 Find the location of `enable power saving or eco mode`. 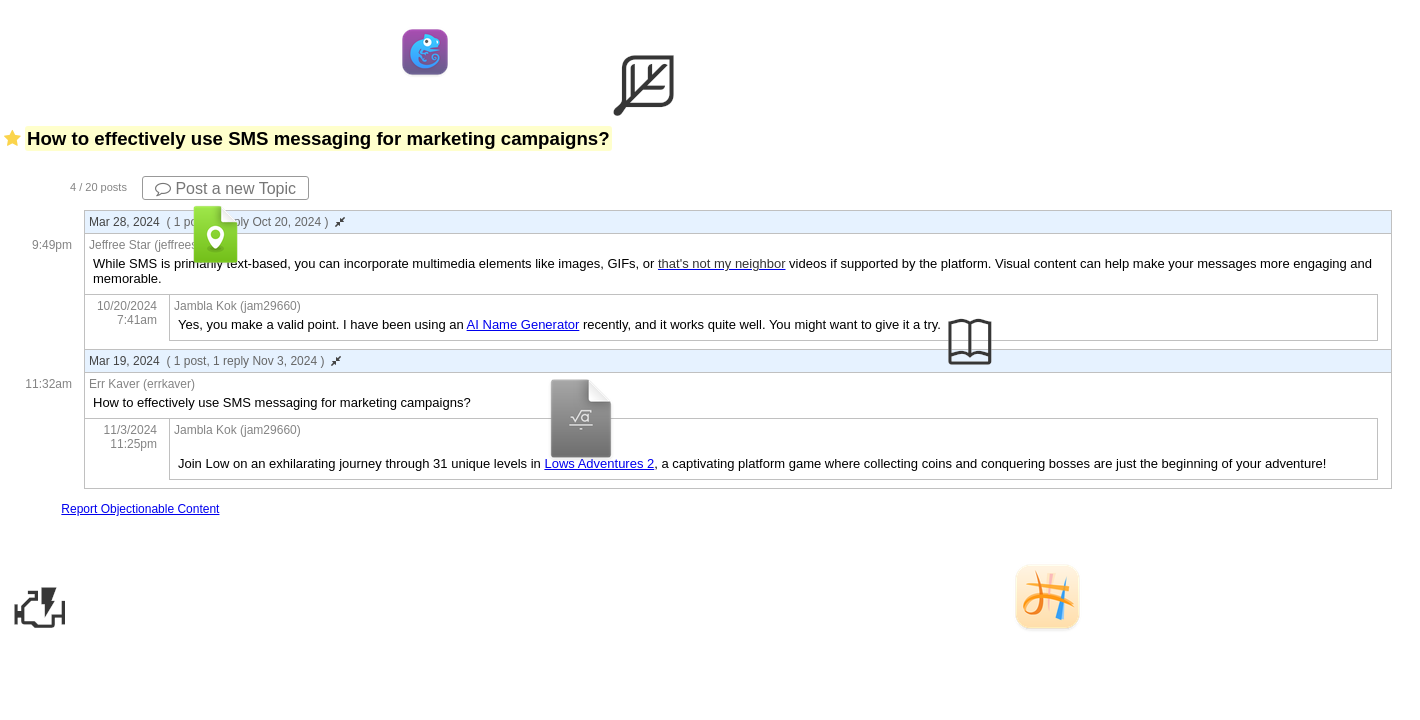

enable power saving or eco mode is located at coordinates (643, 85).